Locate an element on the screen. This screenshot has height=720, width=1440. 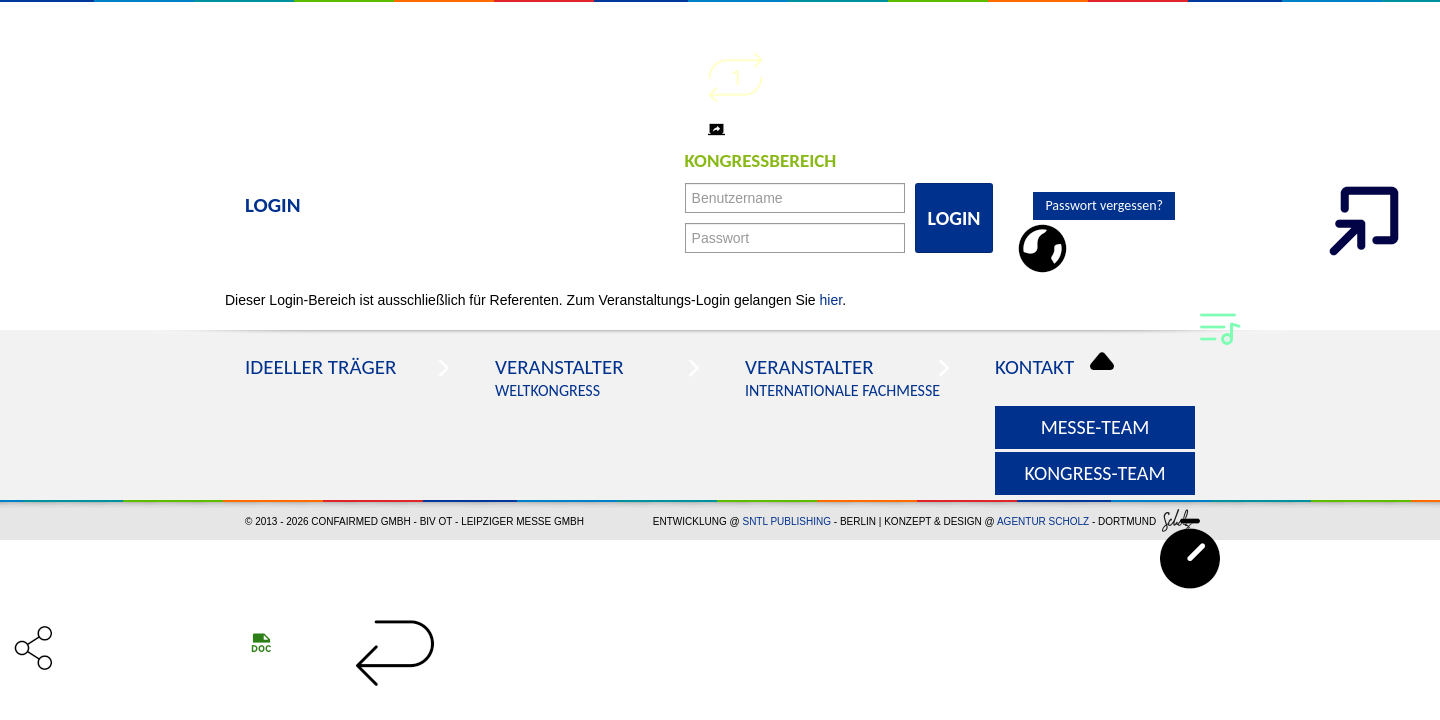
start sharing your screen is located at coordinates (716, 129).